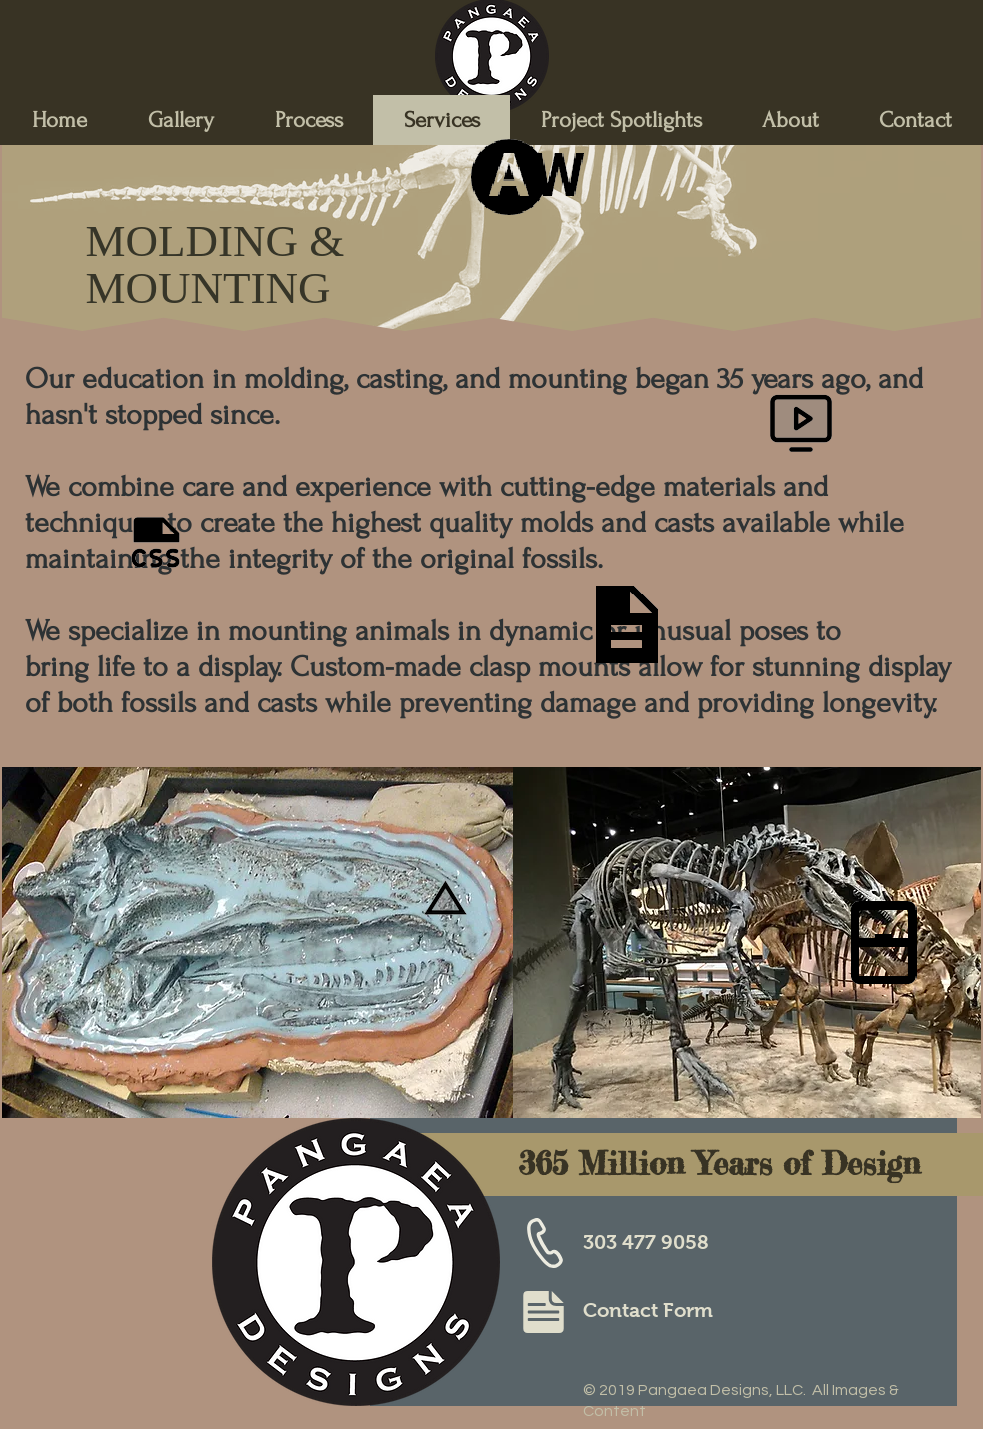 This screenshot has height=1429, width=983. I want to click on a CSS stylesheet file, so click(156, 544).